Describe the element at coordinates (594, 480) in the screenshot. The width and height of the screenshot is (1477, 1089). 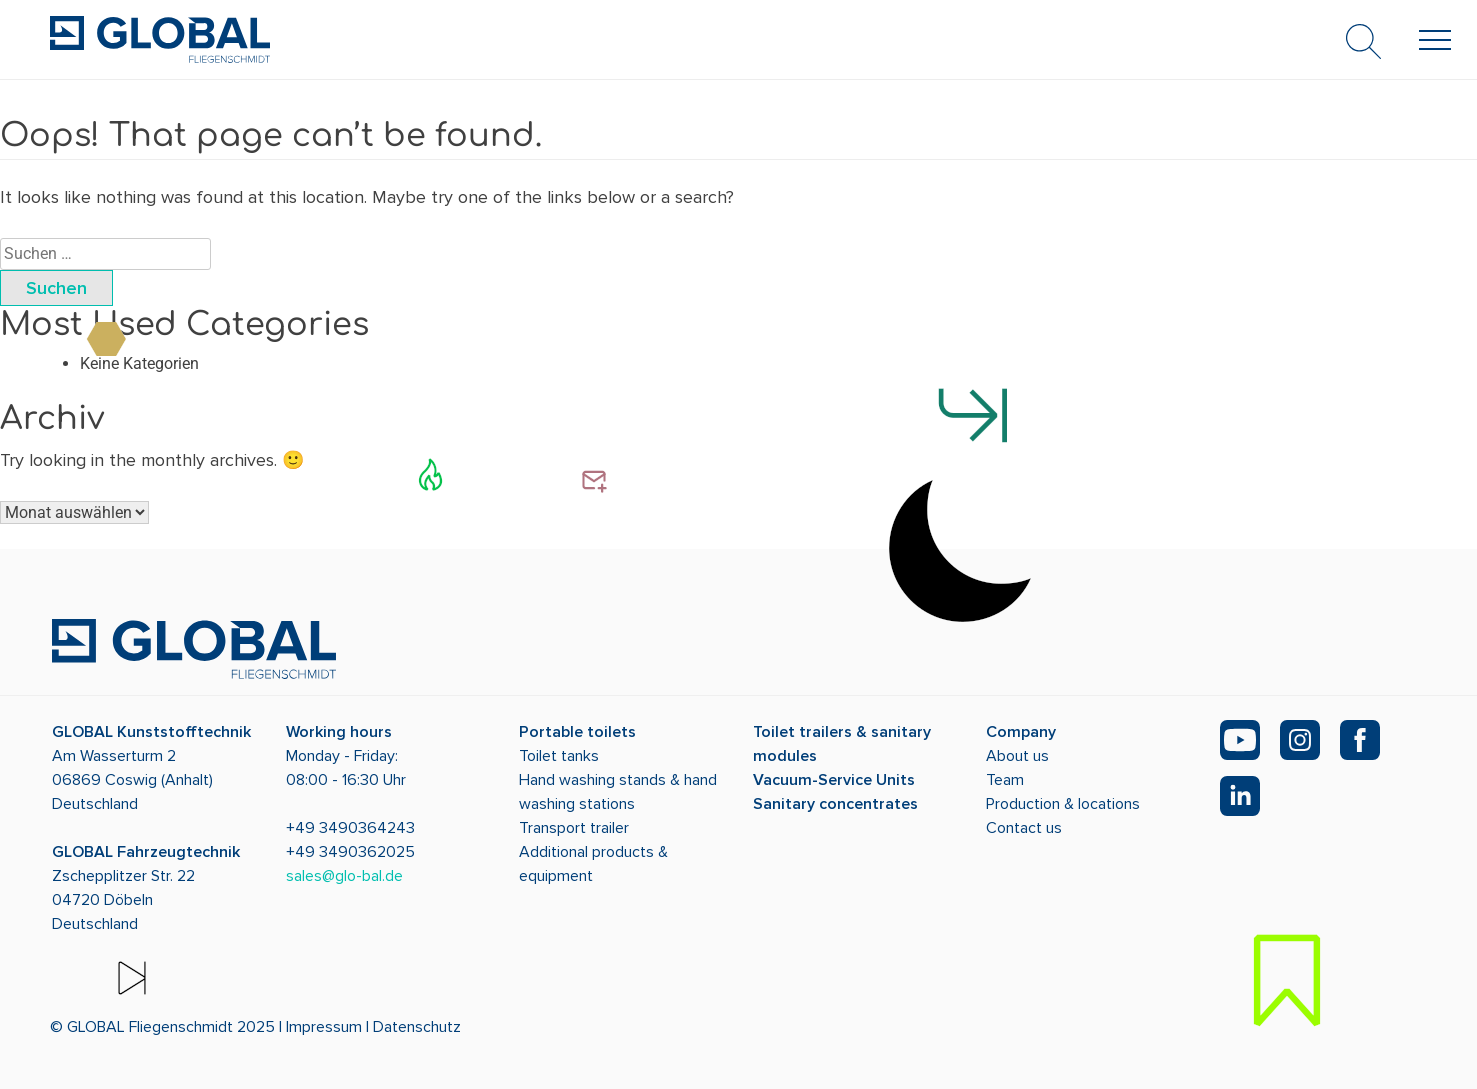
I see `compose a new email` at that location.